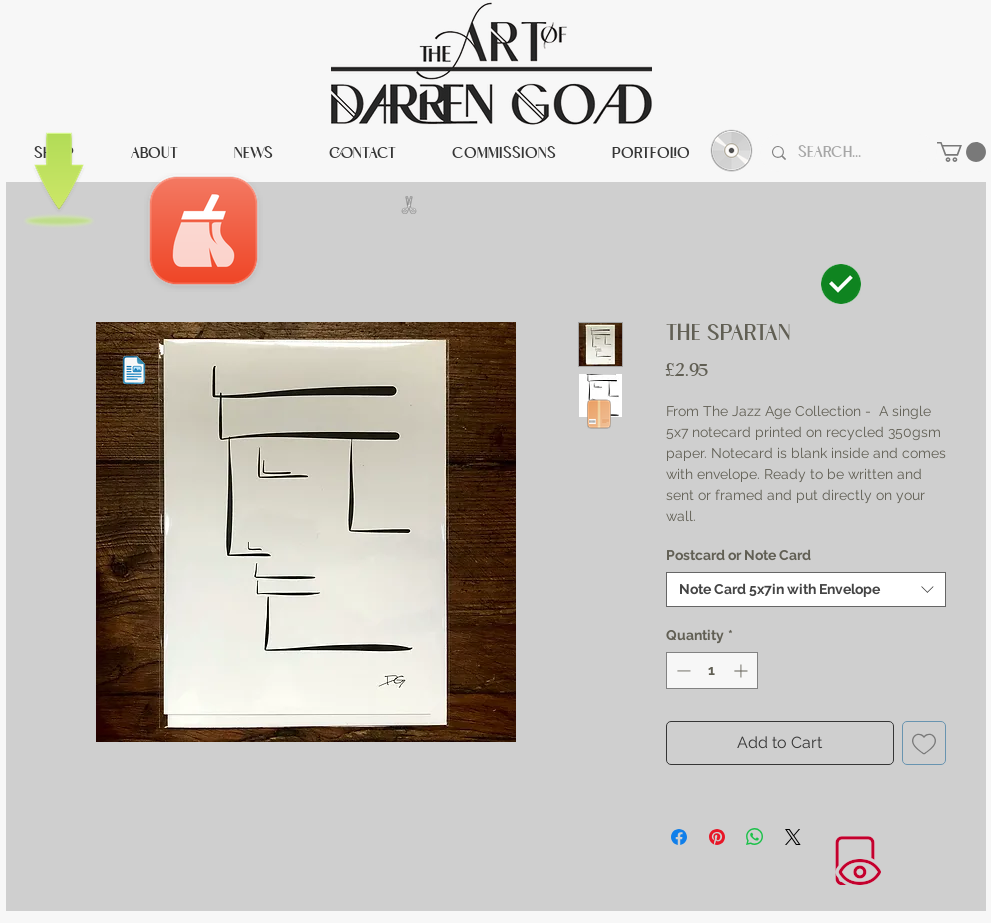 The width and height of the screenshot is (991, 923). I want to click on indicates a rewritable CD-RW disc, so click(731, 150).